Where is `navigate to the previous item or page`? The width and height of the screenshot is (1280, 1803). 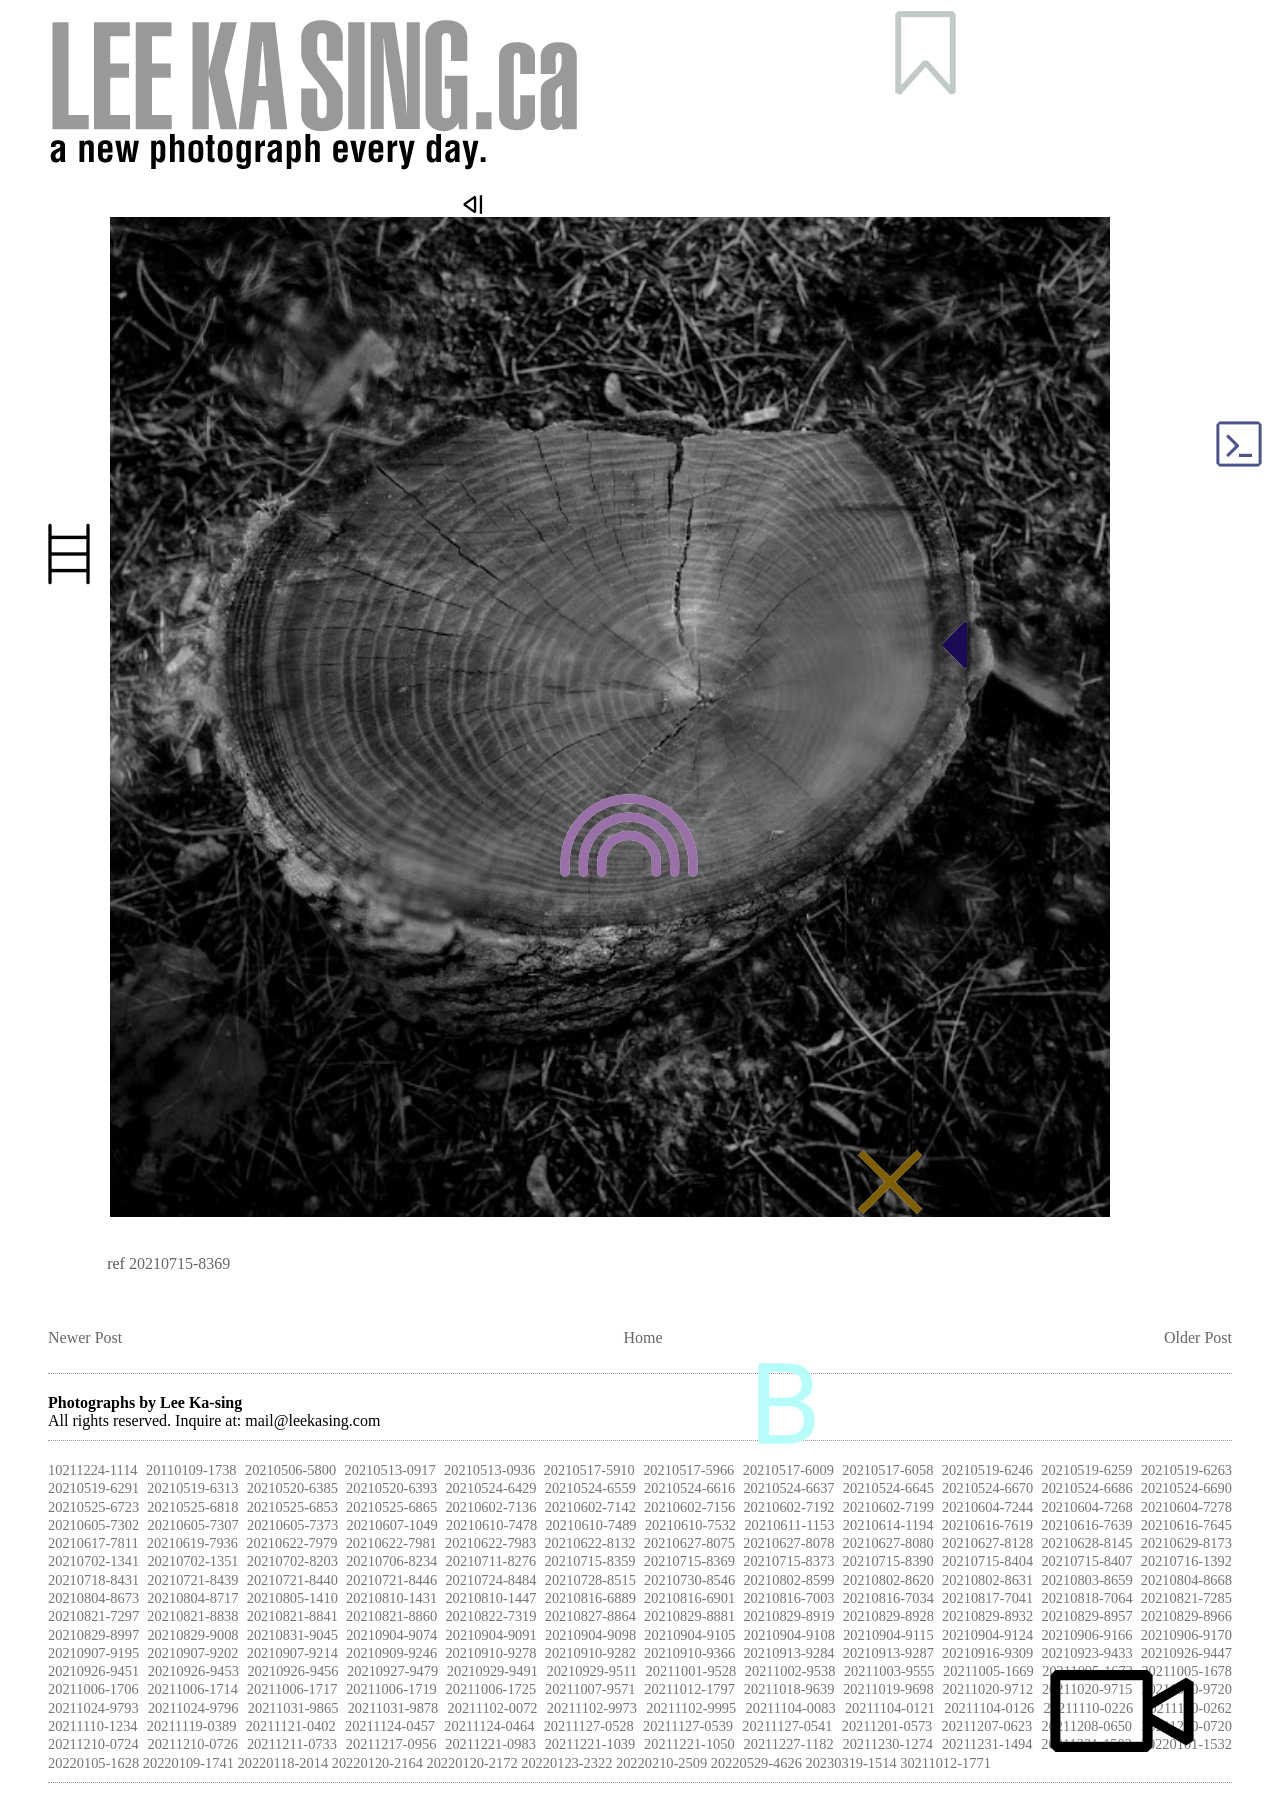
navigate to the previous item or page is located at coordinates (955, 645).